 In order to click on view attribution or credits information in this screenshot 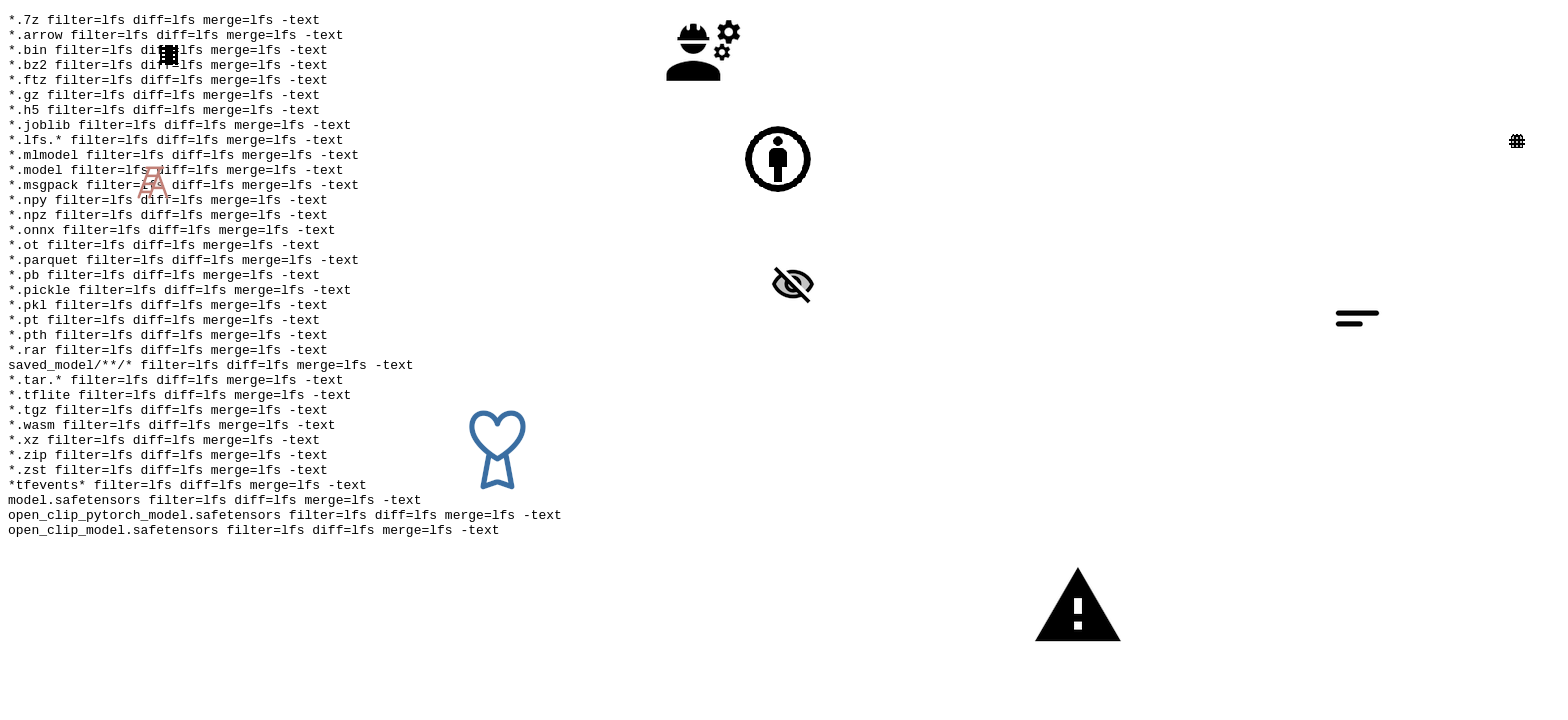, I will do `click(778, 159)`.